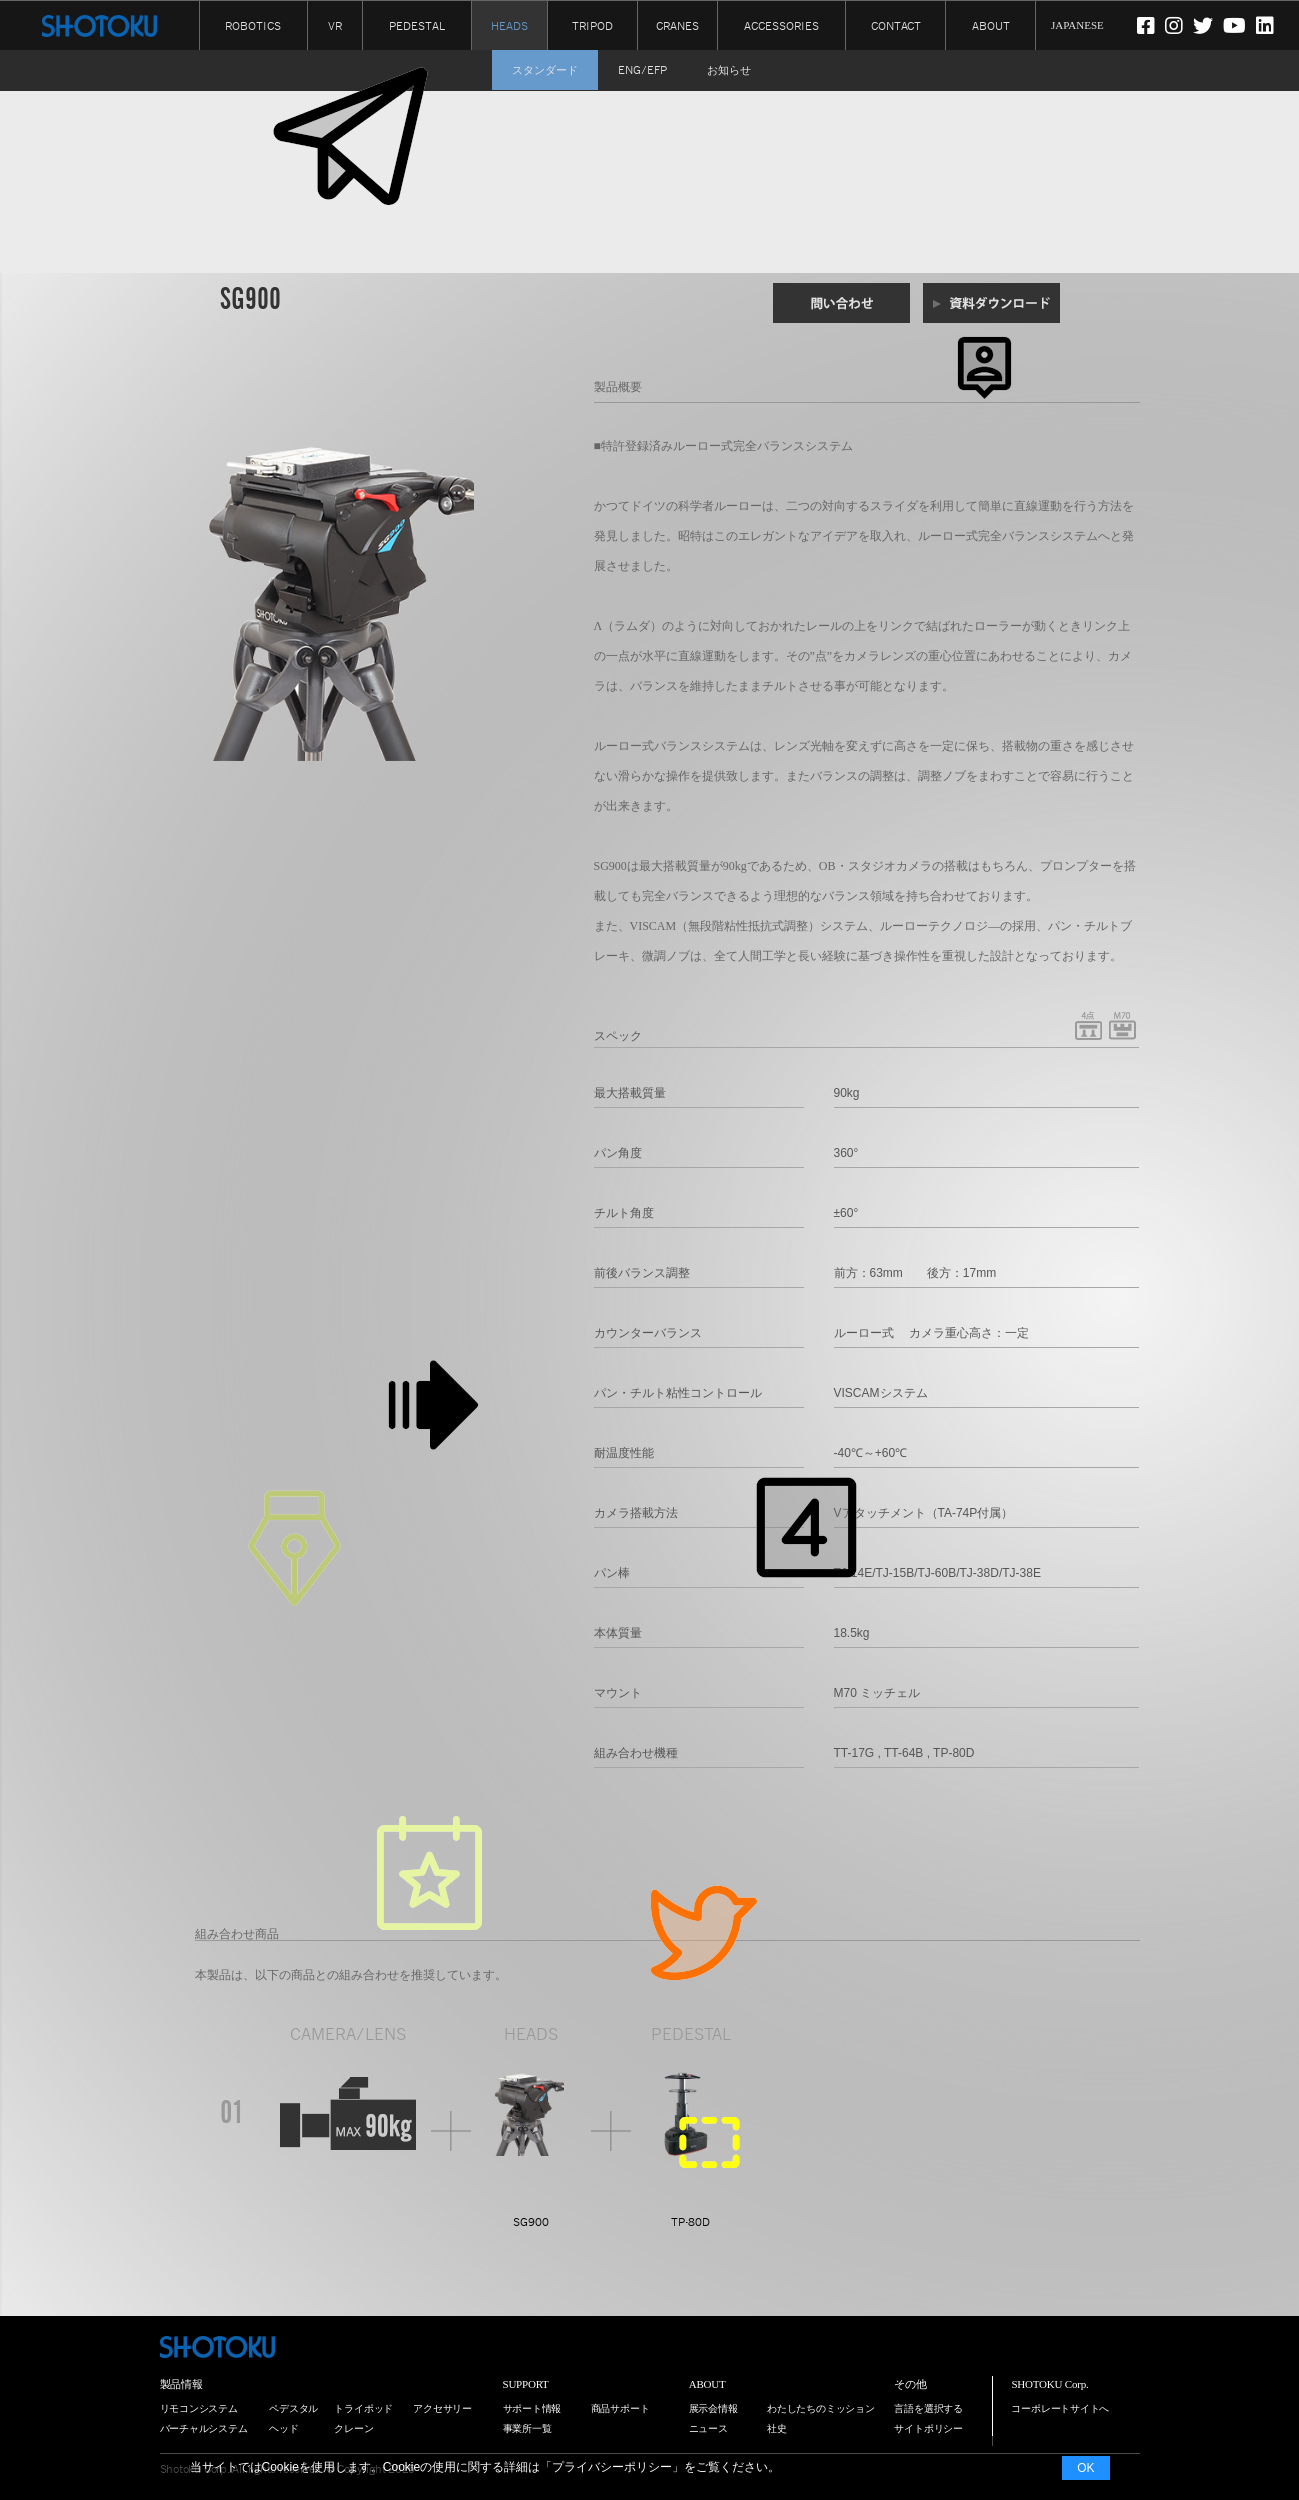 The image size is (1299, 2500). What do you see at coordinates (294, 1544) in the screenshot?
I see `access drawing or illustration tools` at bounding box center [294, 1544].